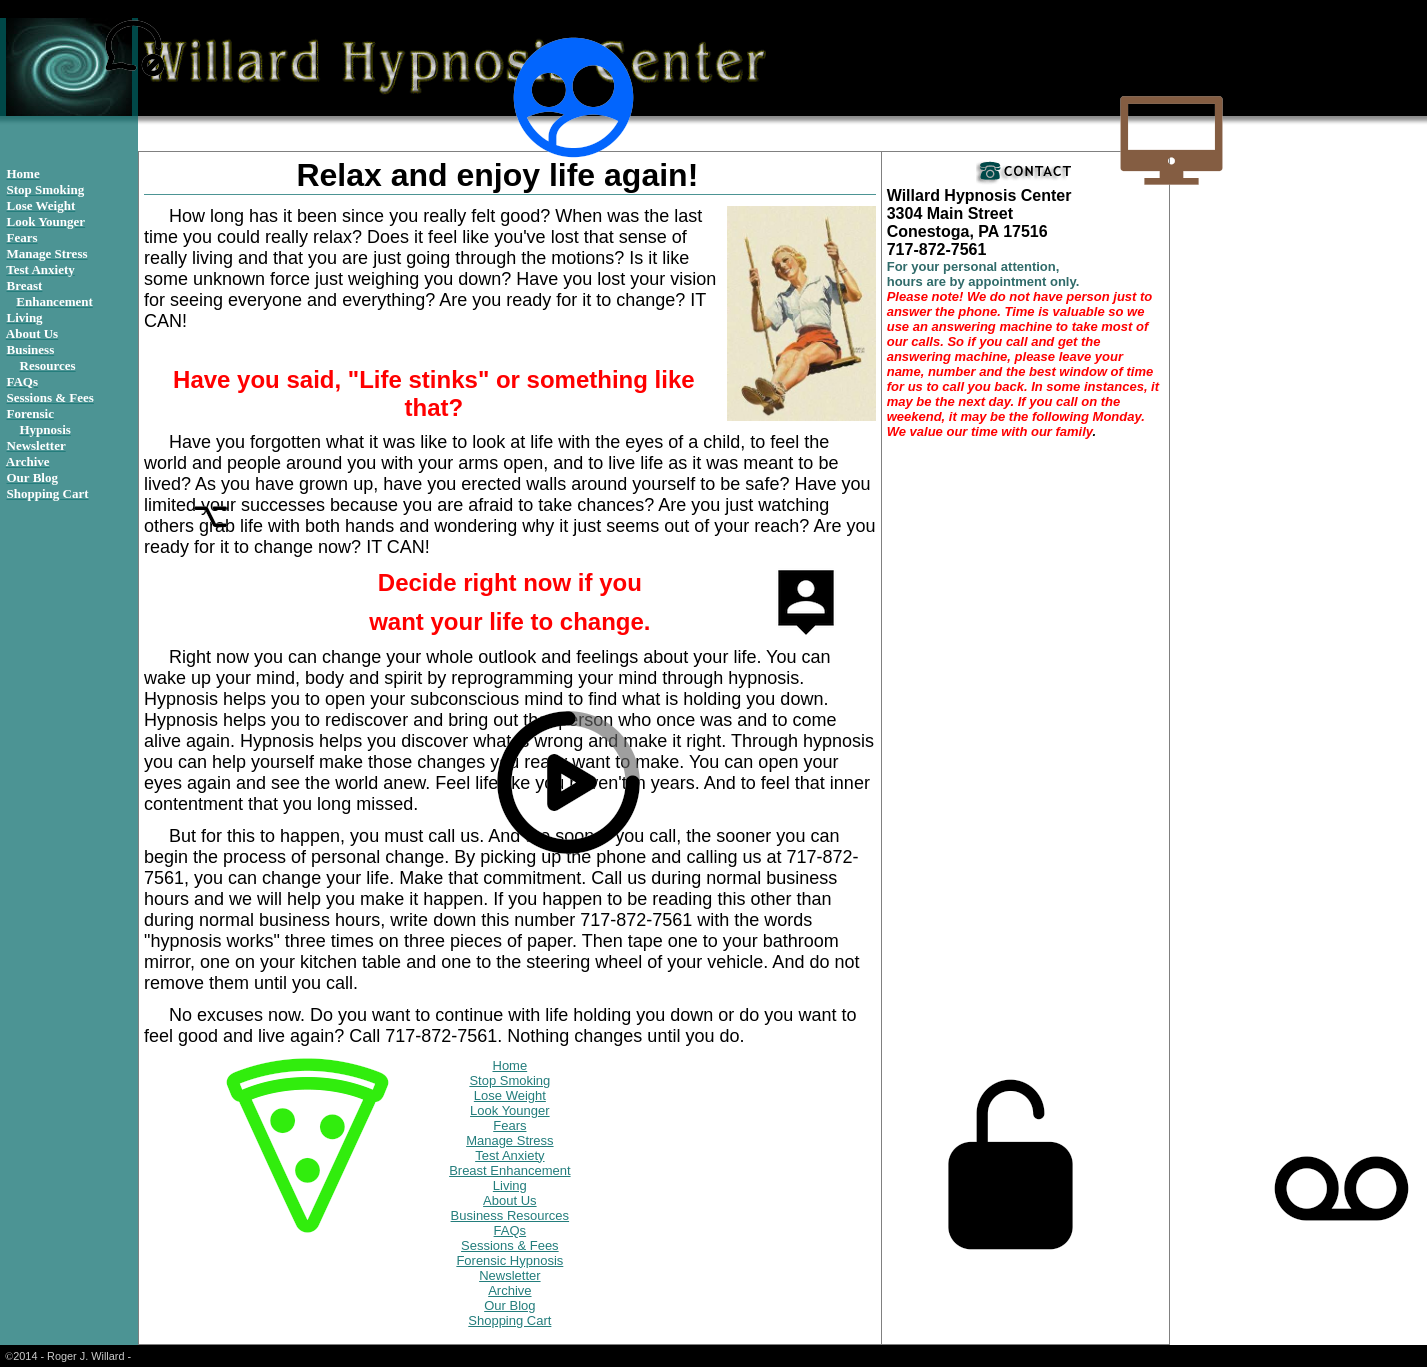 This screenshot has width=1427, height=1367. I want to click on switch to desktop view, so click(1171, 140).